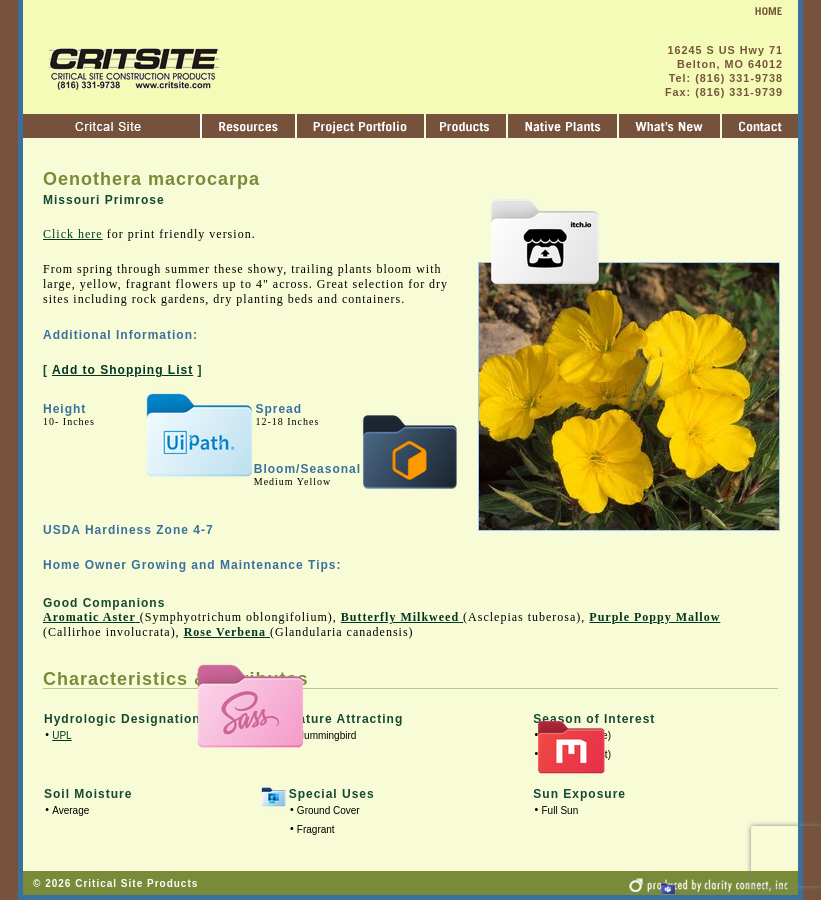 This screenshot has height=900, width=821. What do you see at coordinates (571, 749) in the screenshot?
I see `folder containing Quixel Megascans assets` at bounding box center [571, 749].